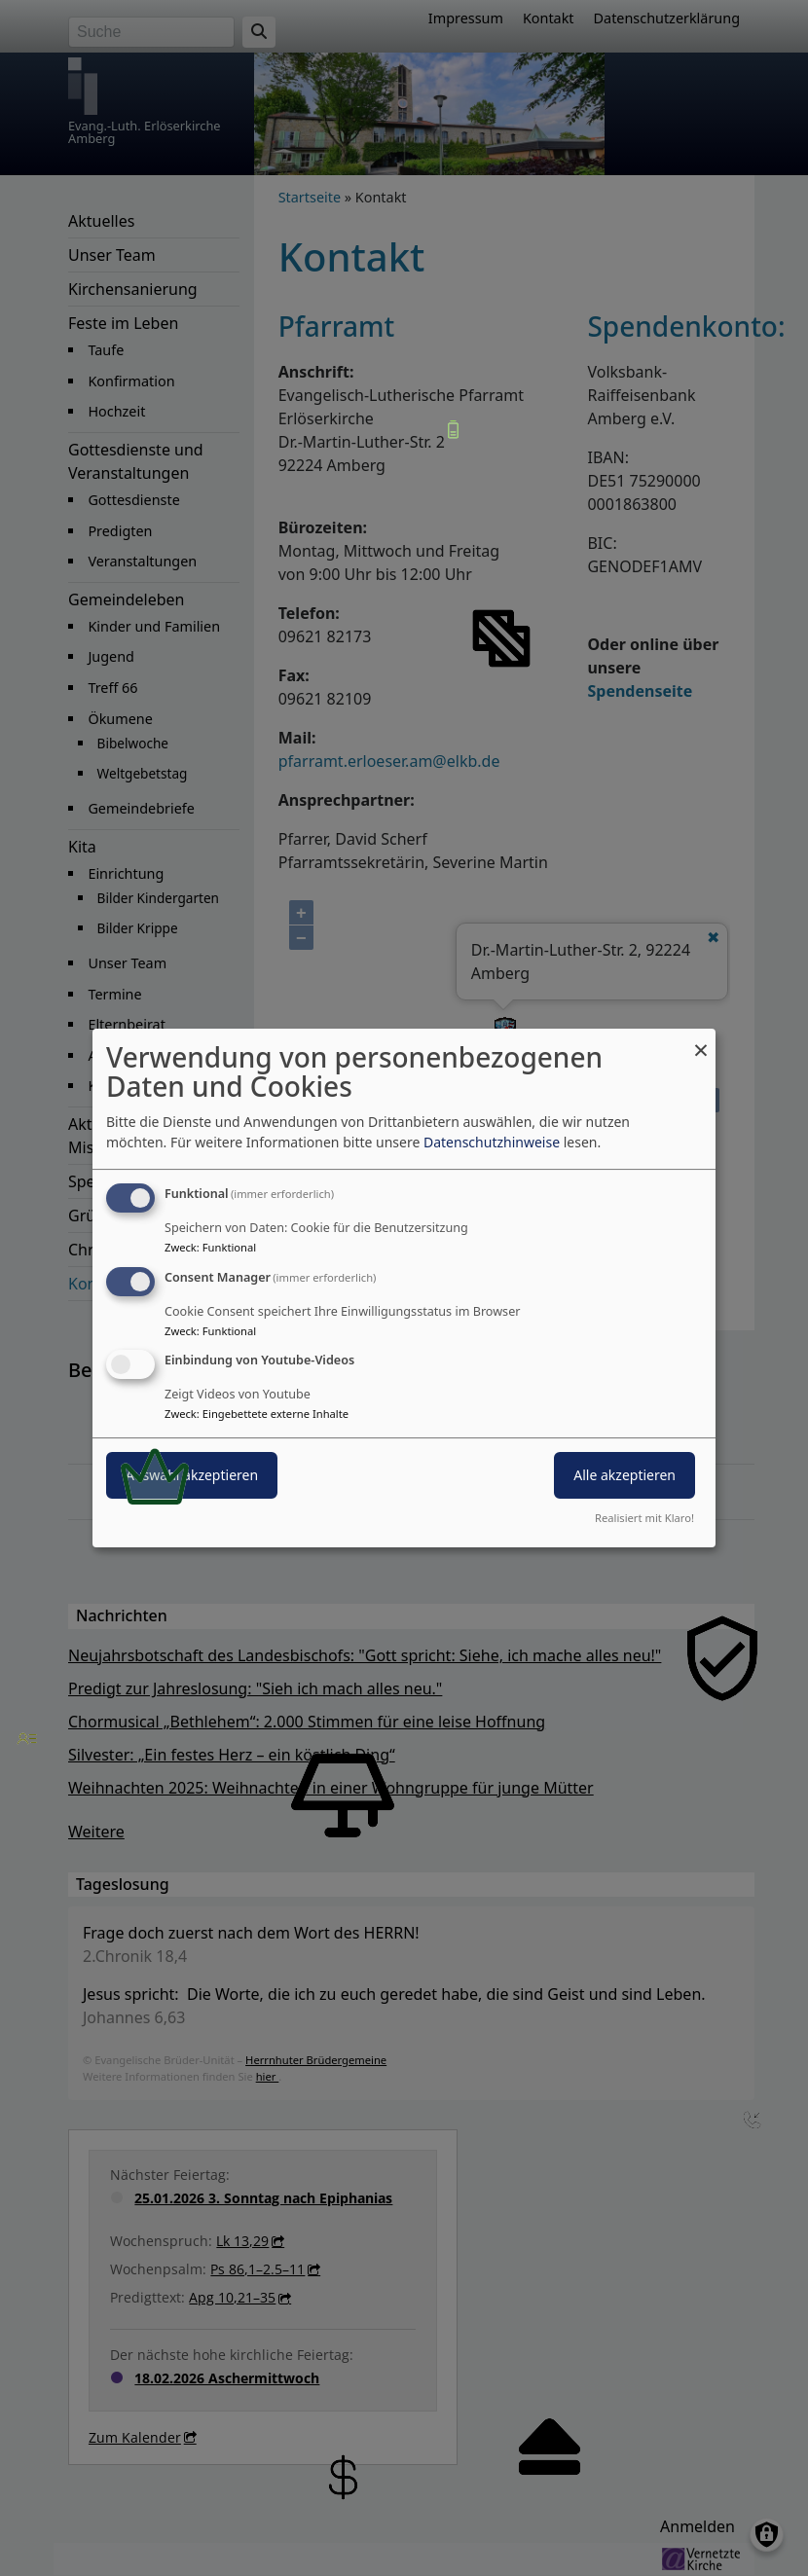  I want to click on view pricing or payment options, so click(343, 2477).